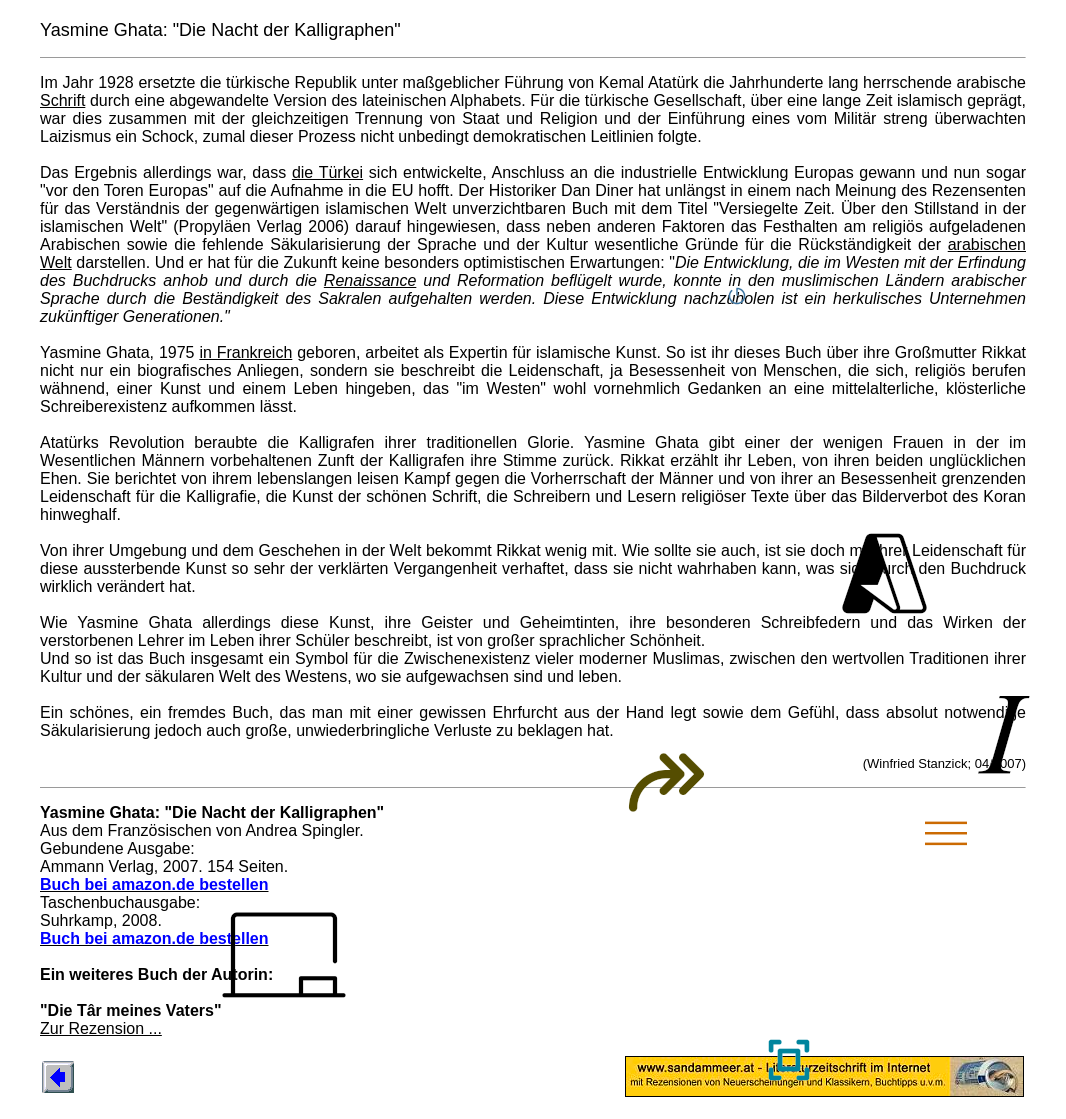  Describe the element at coordinates (1004, 735) in the screenshot. I see `apply italic formatting to selected text` at that location.